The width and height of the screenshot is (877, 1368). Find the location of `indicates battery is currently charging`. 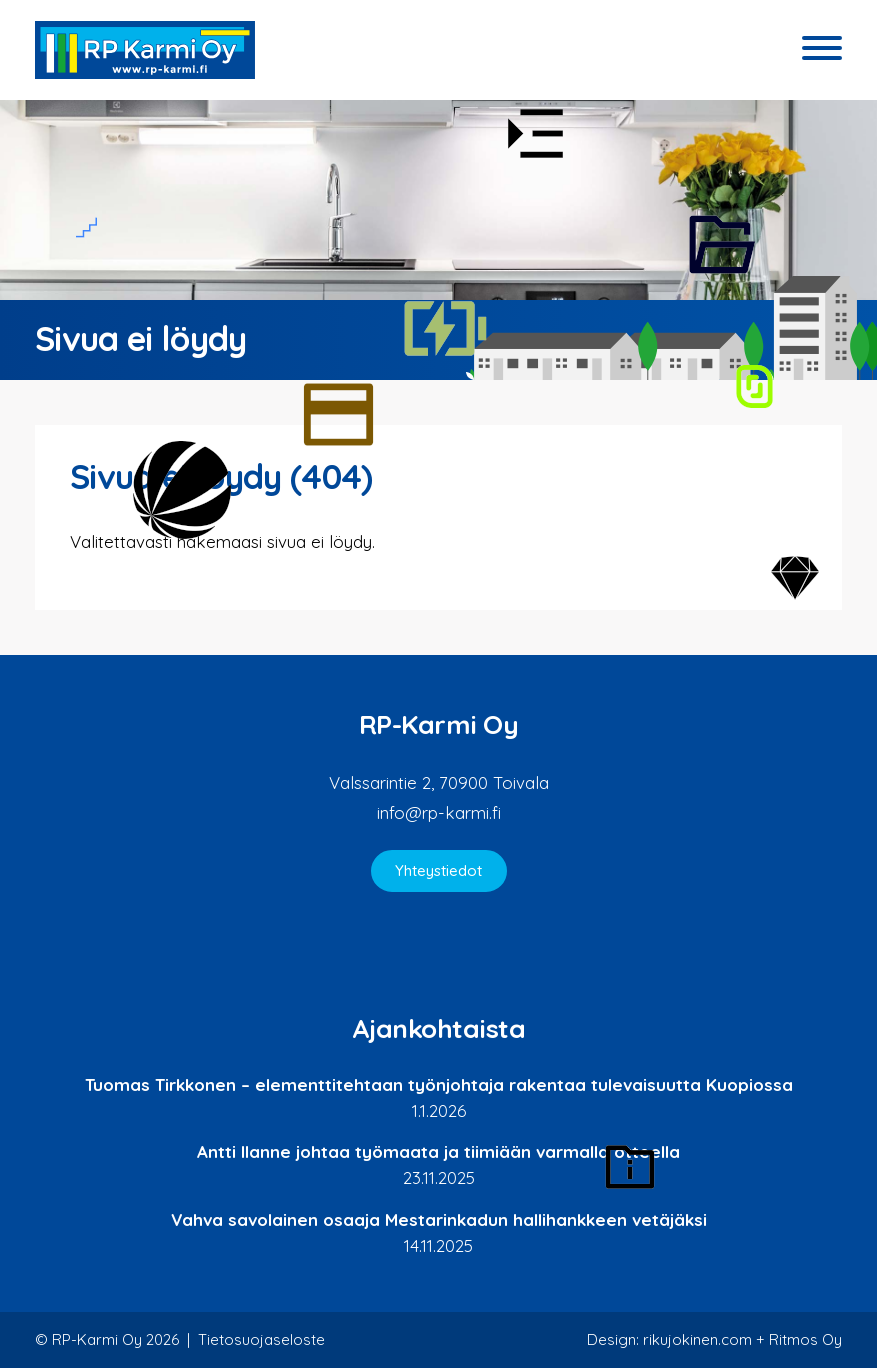

indicates battery is currently charging is located at coordinates (443, 328).